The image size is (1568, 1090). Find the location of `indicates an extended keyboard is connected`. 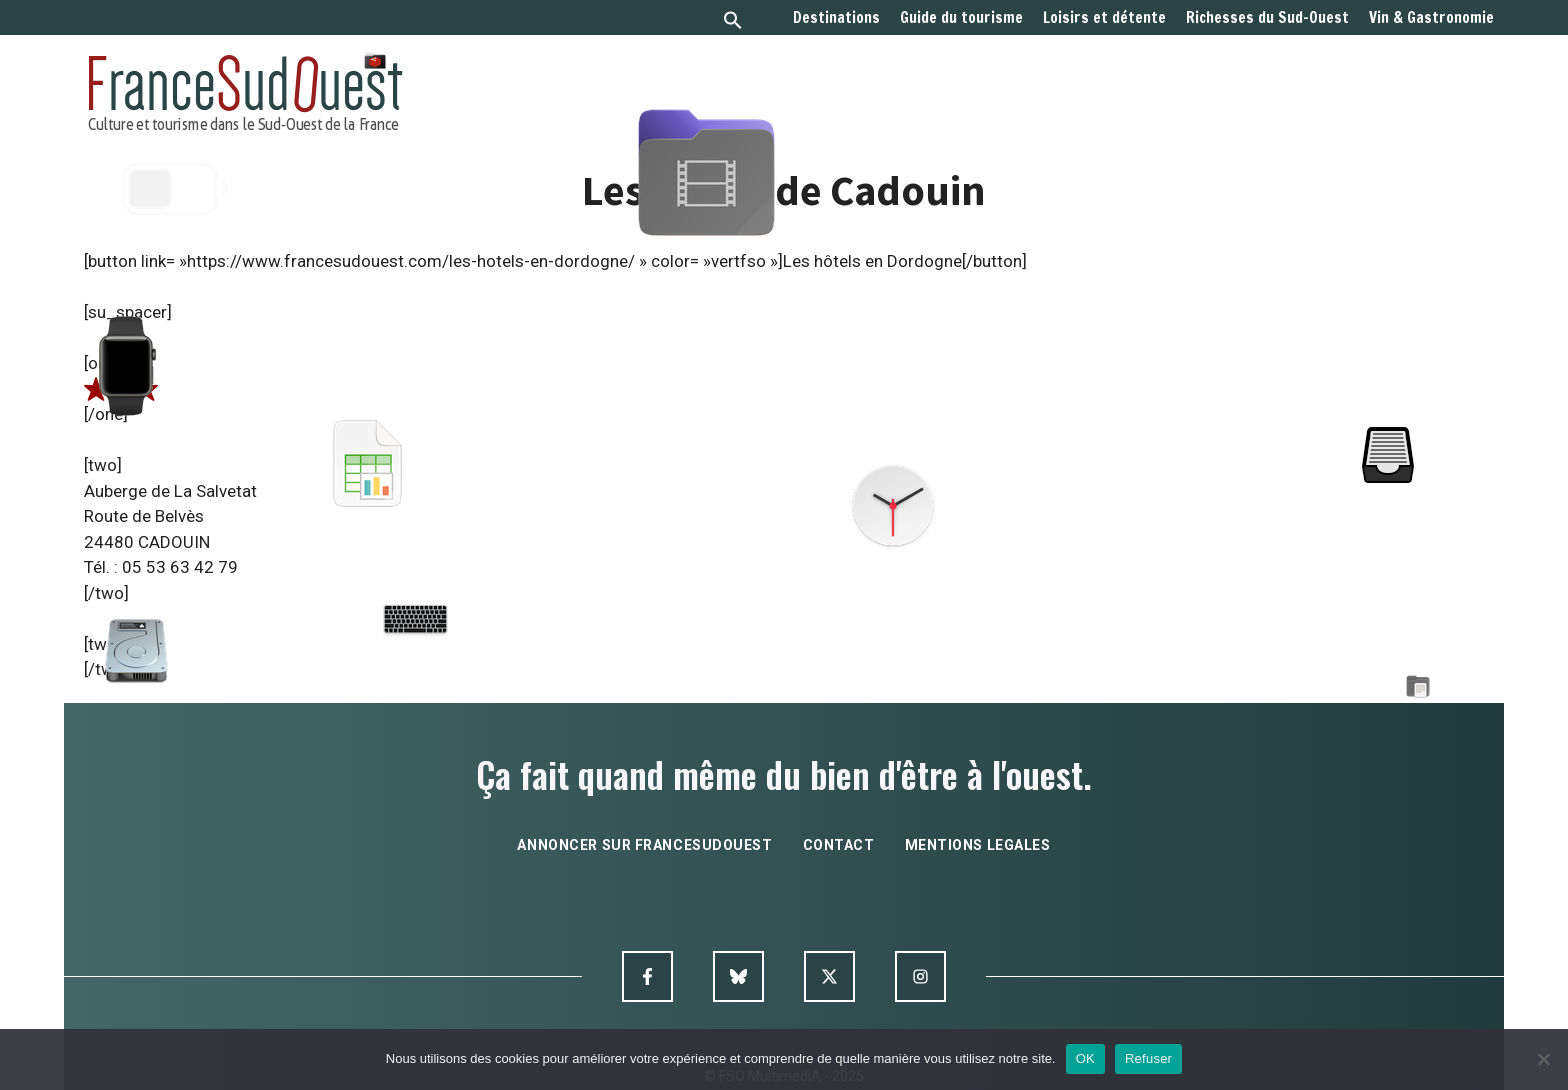

indicates an extended keyboard is connected is located at coordinates (415, 619).